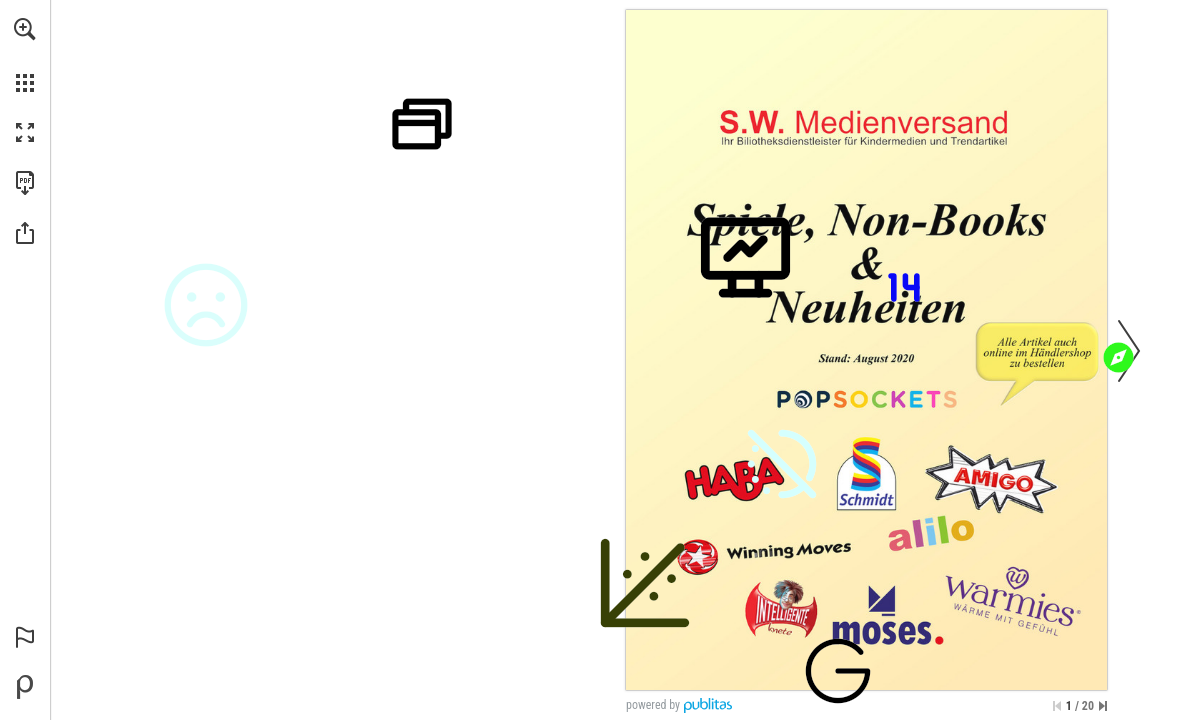  What do you see at coordinates (745, 257) in the screenshot?
I see `view device performance analytics` at bounding box center [745, 257].